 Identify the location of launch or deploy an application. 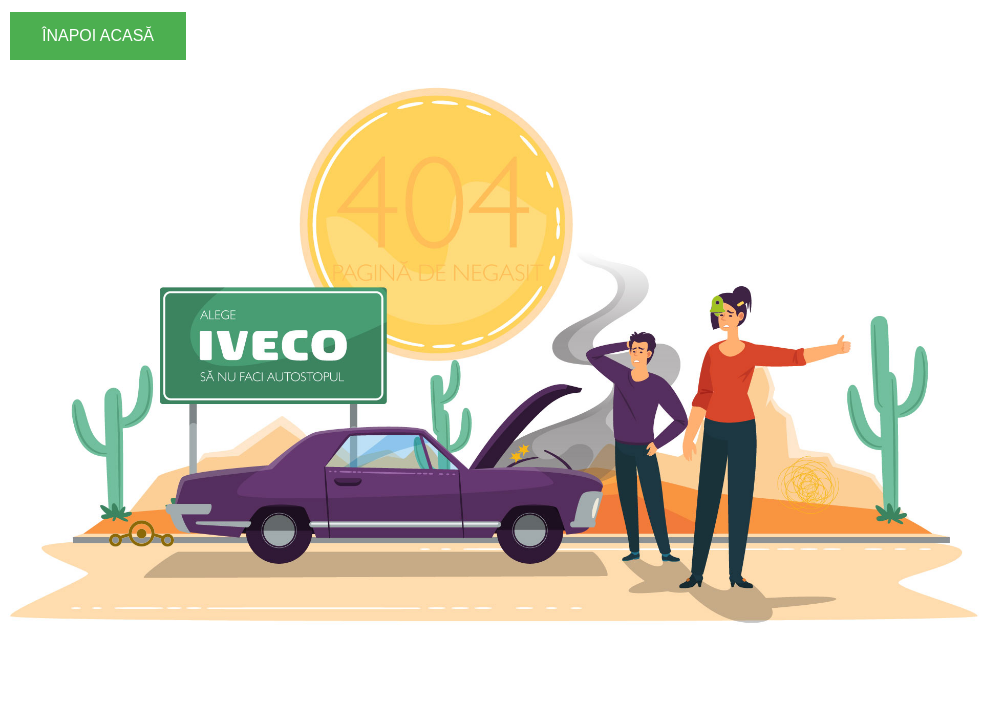
(717, 305).